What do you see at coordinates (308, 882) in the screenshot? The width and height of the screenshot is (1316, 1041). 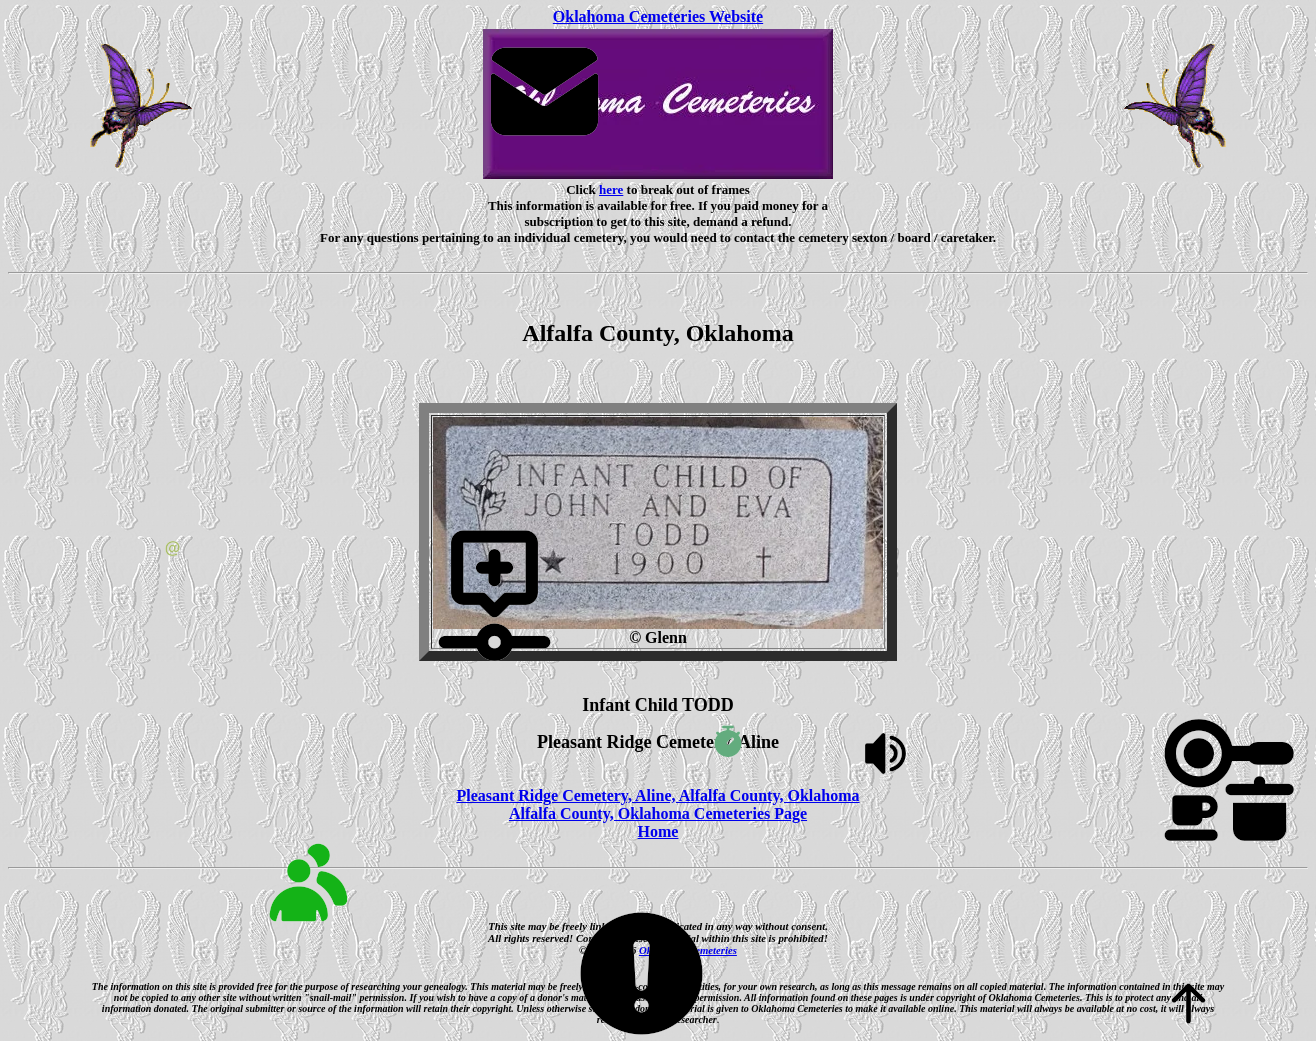 I see `view friends list` at bounding box center [308, 882].